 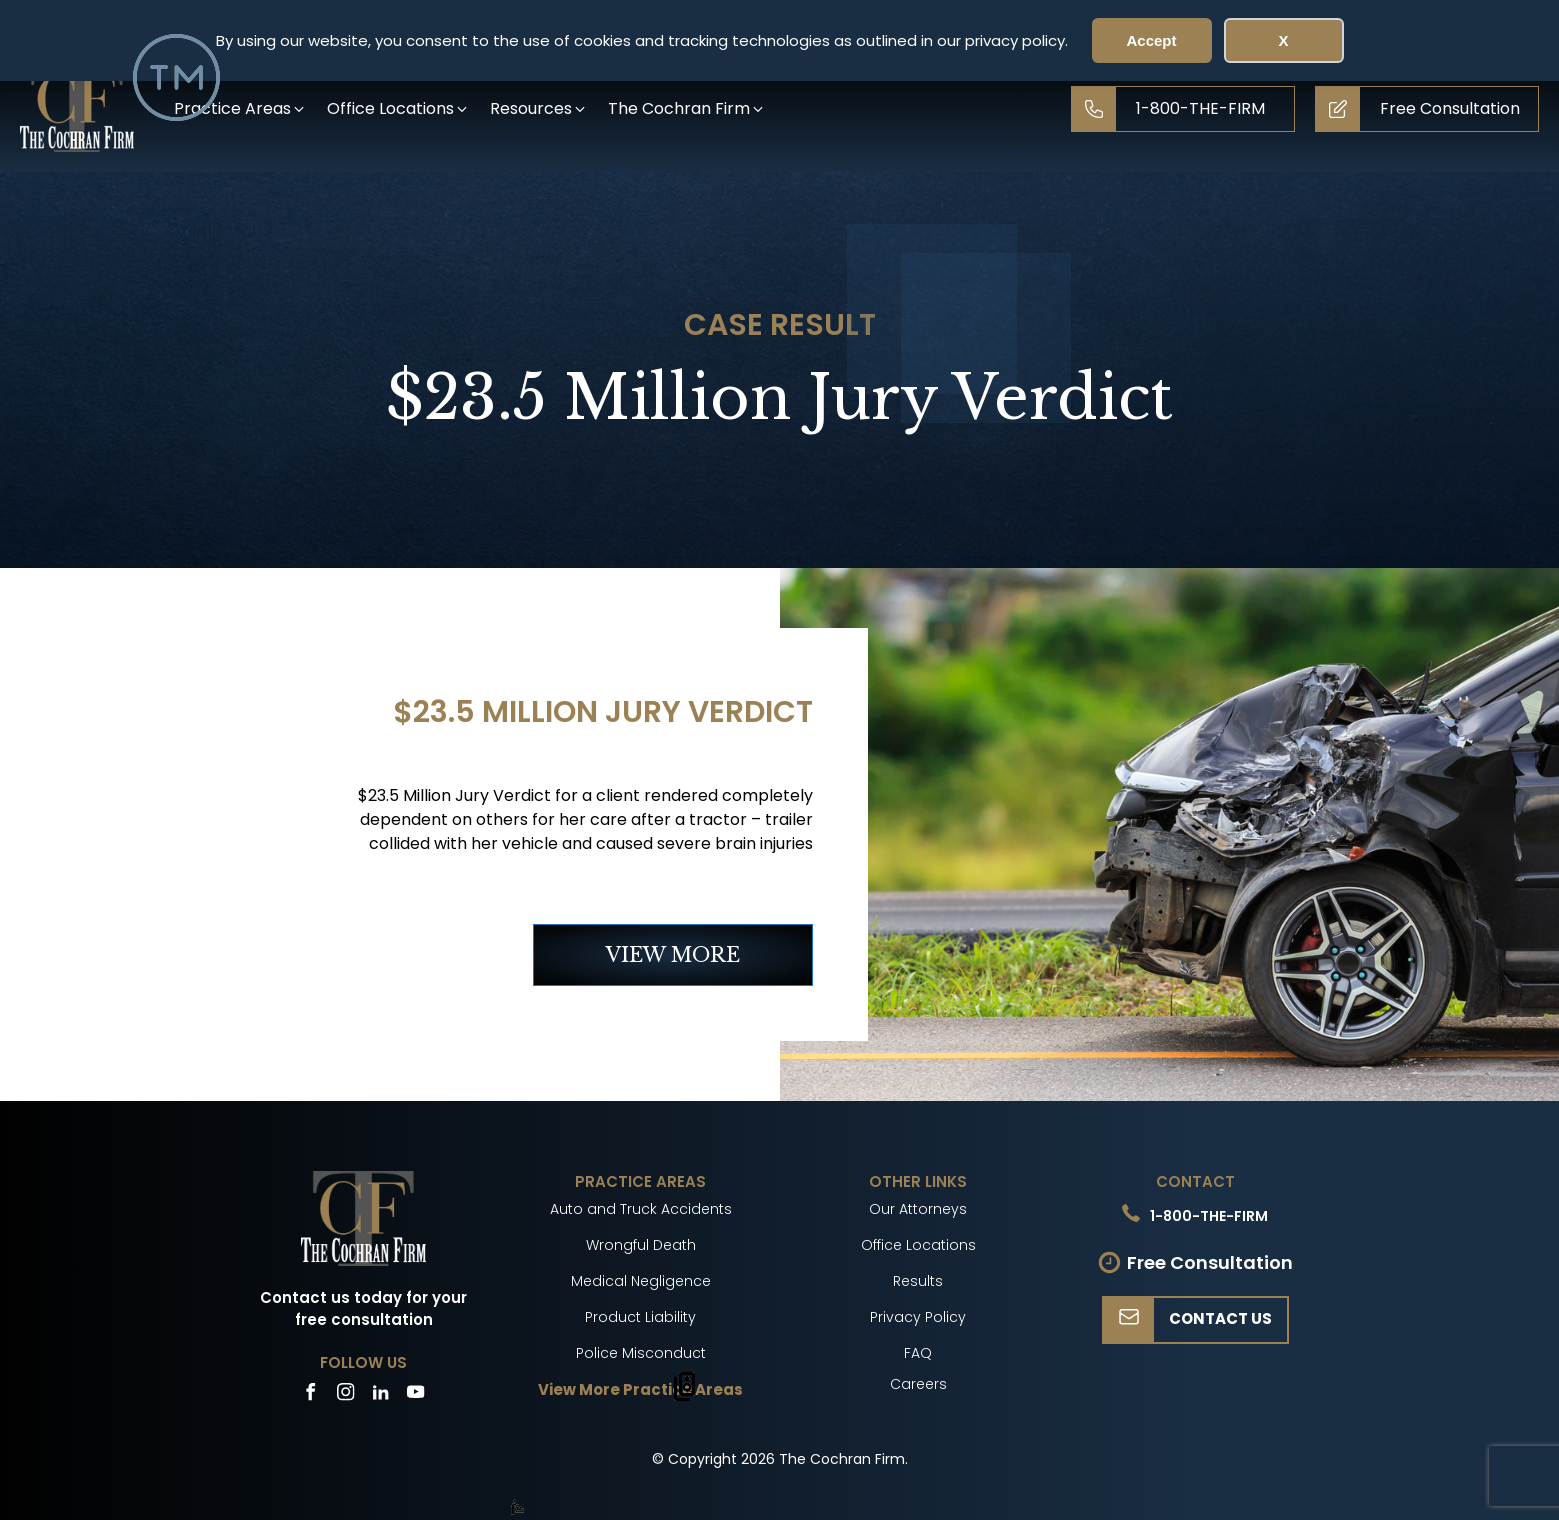 What do you see at coordinates (517, 1507) in the screenshot?
I see `indicates baby changing station nearby` at bounding box center [517, 1507].